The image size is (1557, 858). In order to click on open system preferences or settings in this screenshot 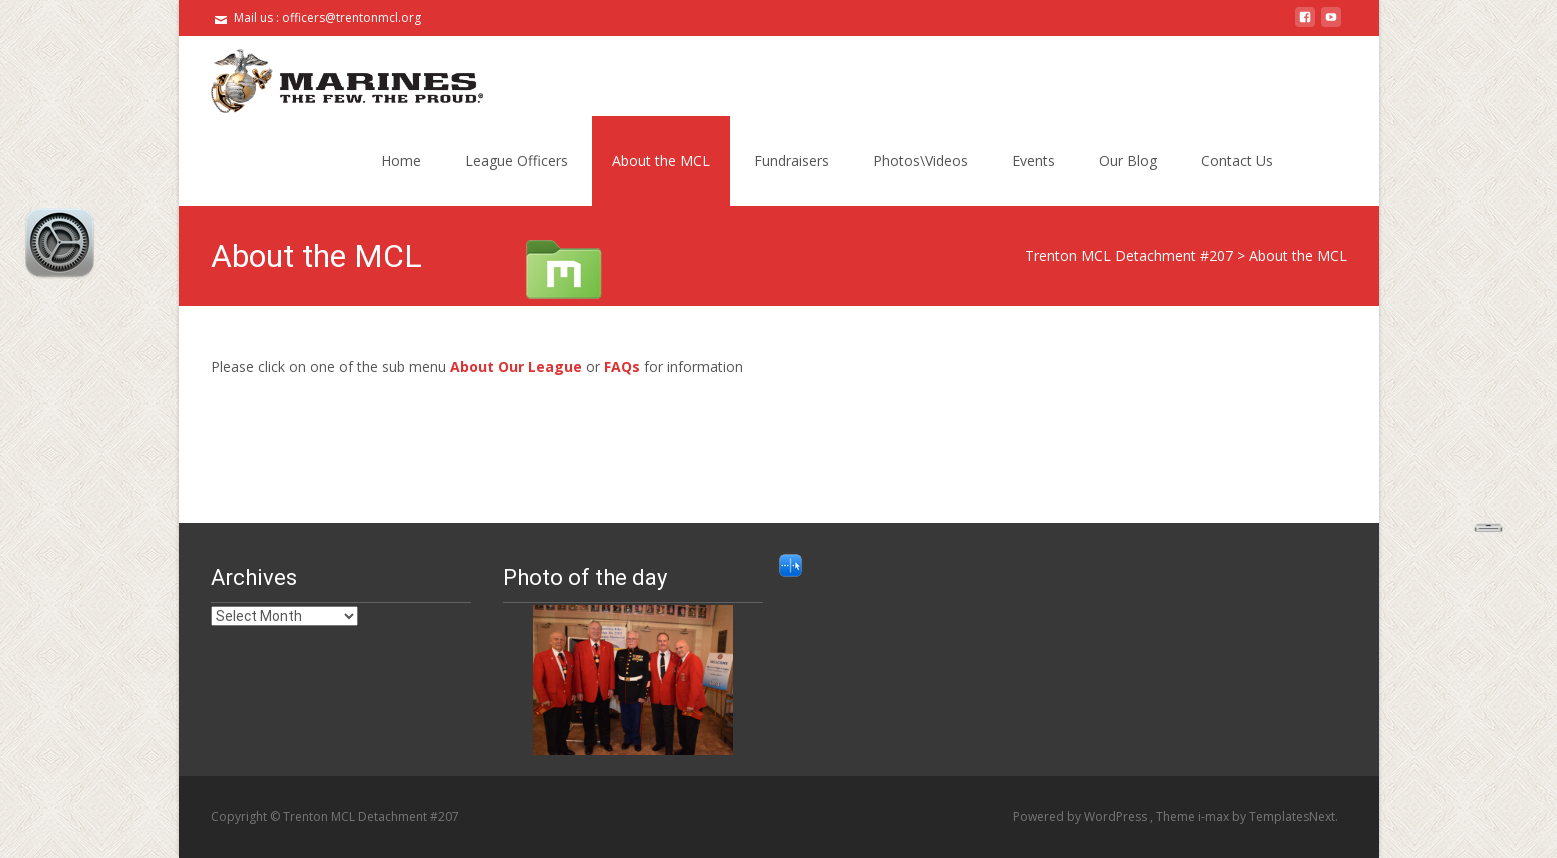, I will do `click(59, 242)`.